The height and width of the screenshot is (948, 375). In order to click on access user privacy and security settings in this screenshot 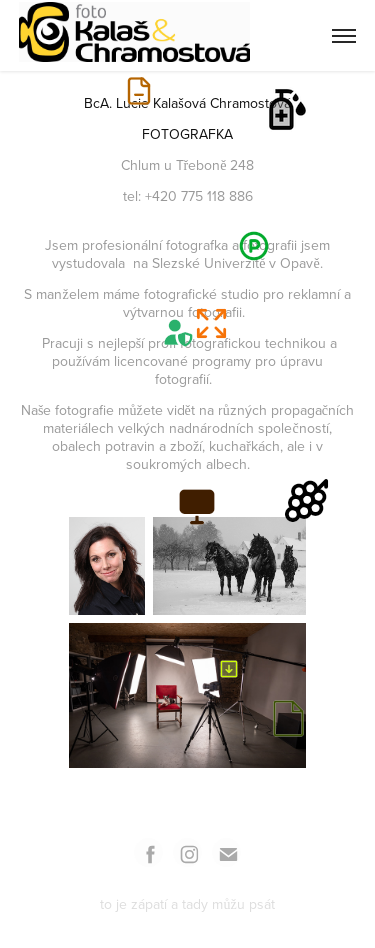, I will do `click(178, 332)`.